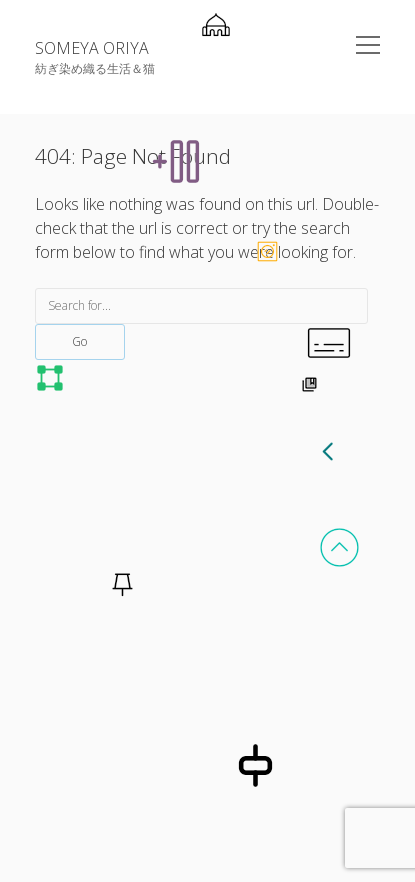  Describe the element at coordinates (50, 378) in the screenshot. I see `select or resize an object` at that location.